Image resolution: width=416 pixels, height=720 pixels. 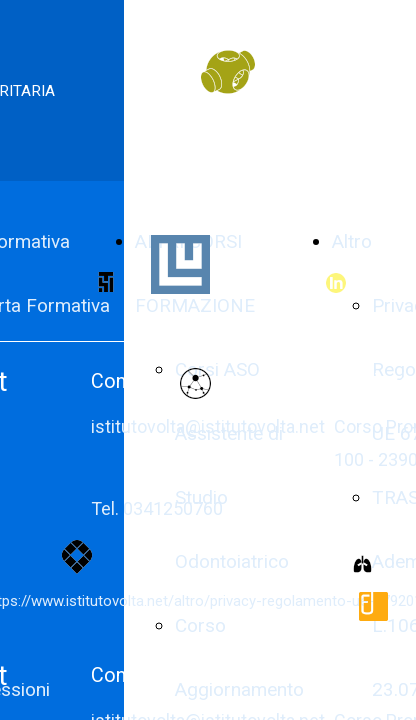 I want to click on LogMeIn brand logo, so click(x=336, y=283).